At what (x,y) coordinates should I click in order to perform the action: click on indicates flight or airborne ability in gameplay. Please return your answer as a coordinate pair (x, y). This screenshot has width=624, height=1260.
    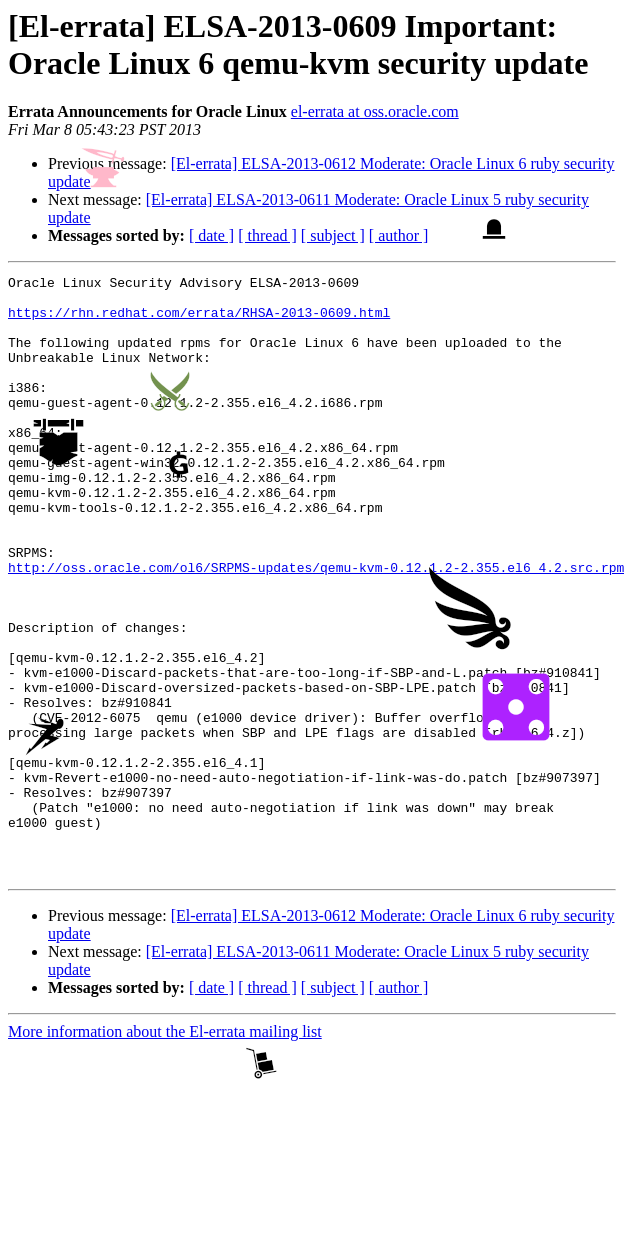
    Looking at the image, I should click on (469, 608).